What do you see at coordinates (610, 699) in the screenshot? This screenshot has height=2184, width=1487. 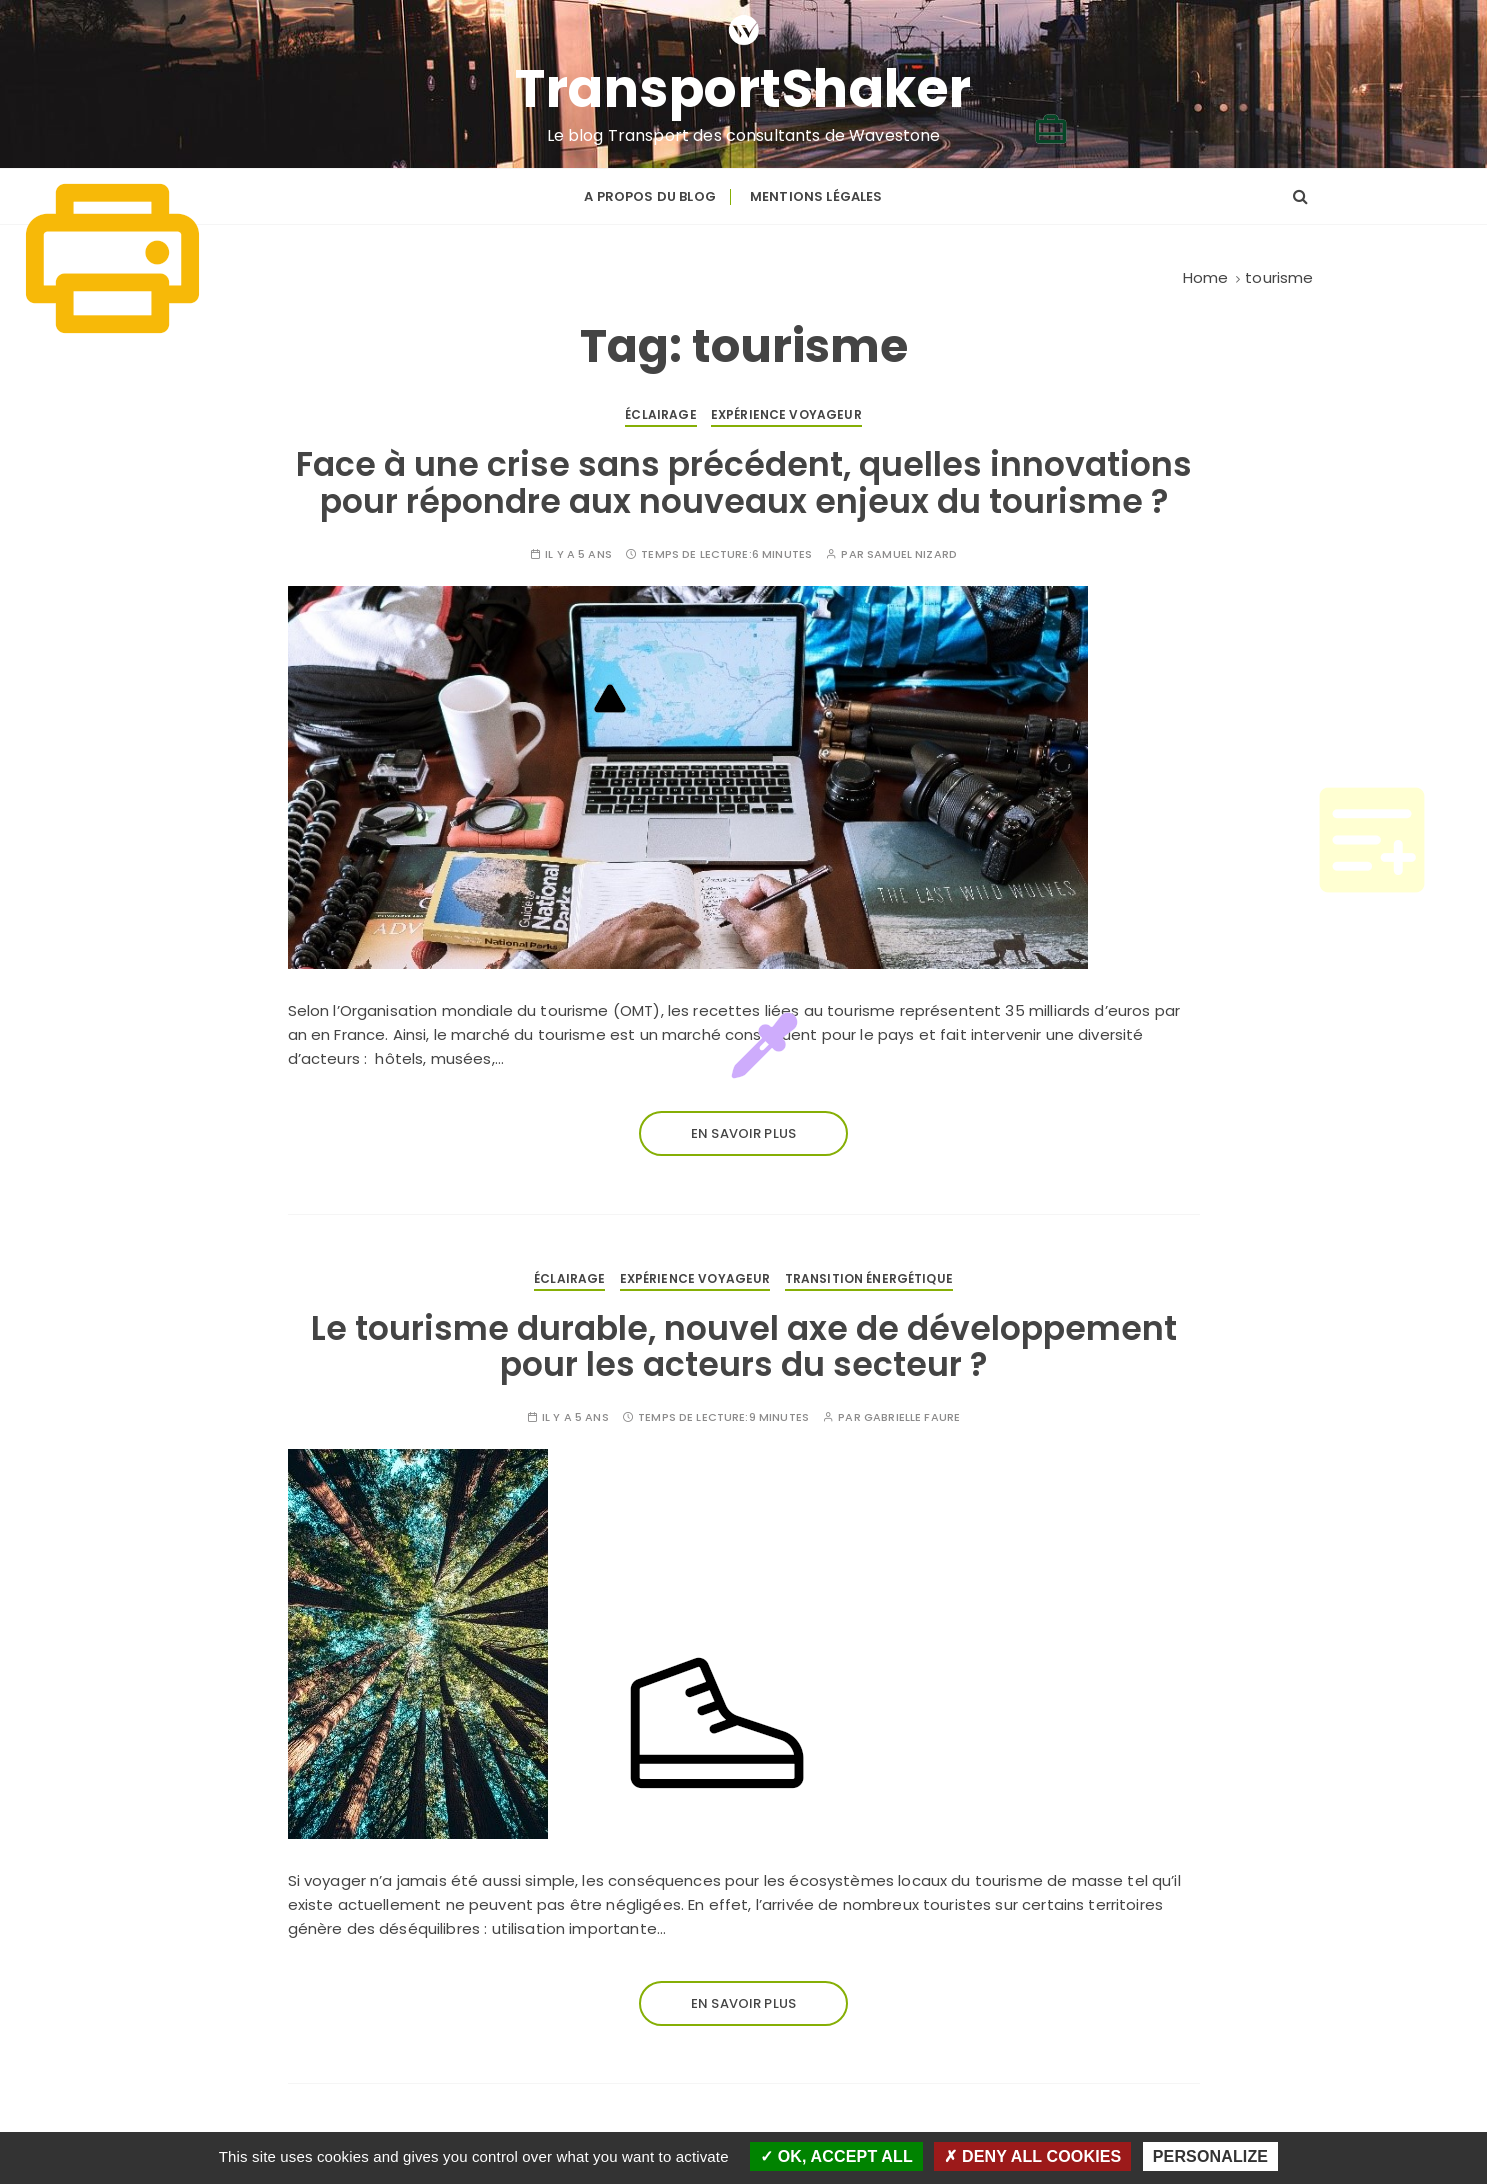 I see `indicates a warning or alert status` at bounding box center [610, 699].